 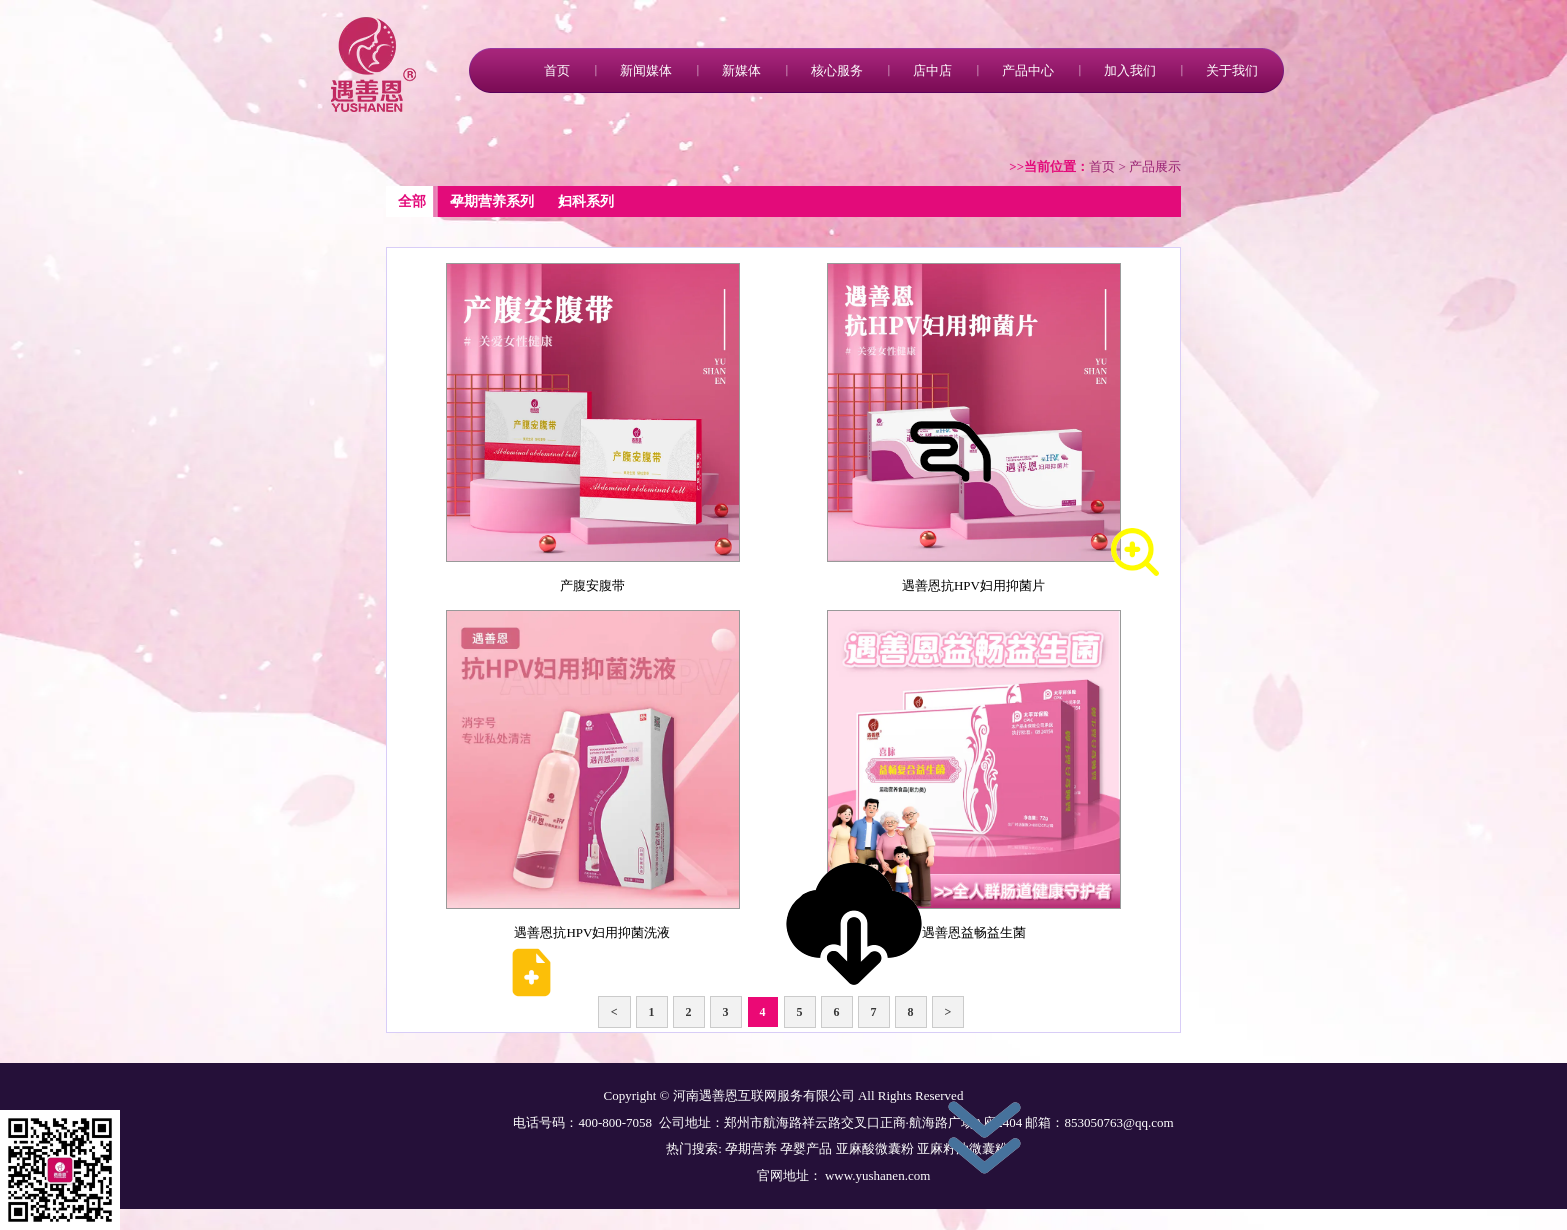 What do you see at coordinates (950, 451) in the screenshot?
I see `lizard gesture in rock-paper-scissors-lizard-spock game` at bounding box center [950, 451].